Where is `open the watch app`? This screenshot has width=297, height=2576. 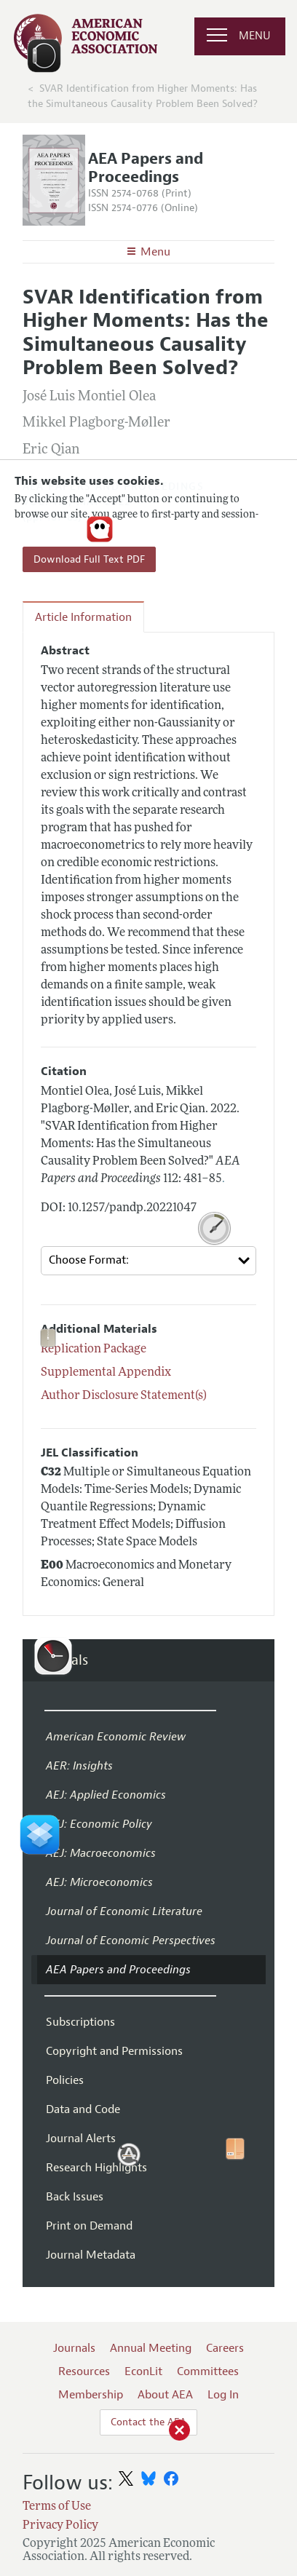 open the watch app is located at coordinates (44, 55).